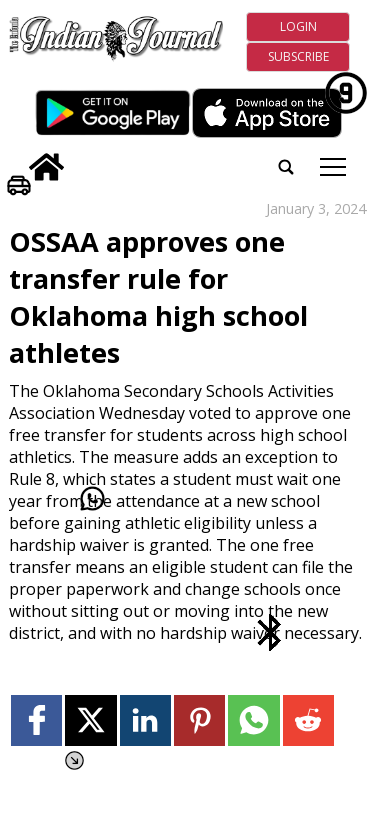  Describe the element at coordinates (92, 498) in the screenshot. I see `open WhatsApp messaging app` at that location.